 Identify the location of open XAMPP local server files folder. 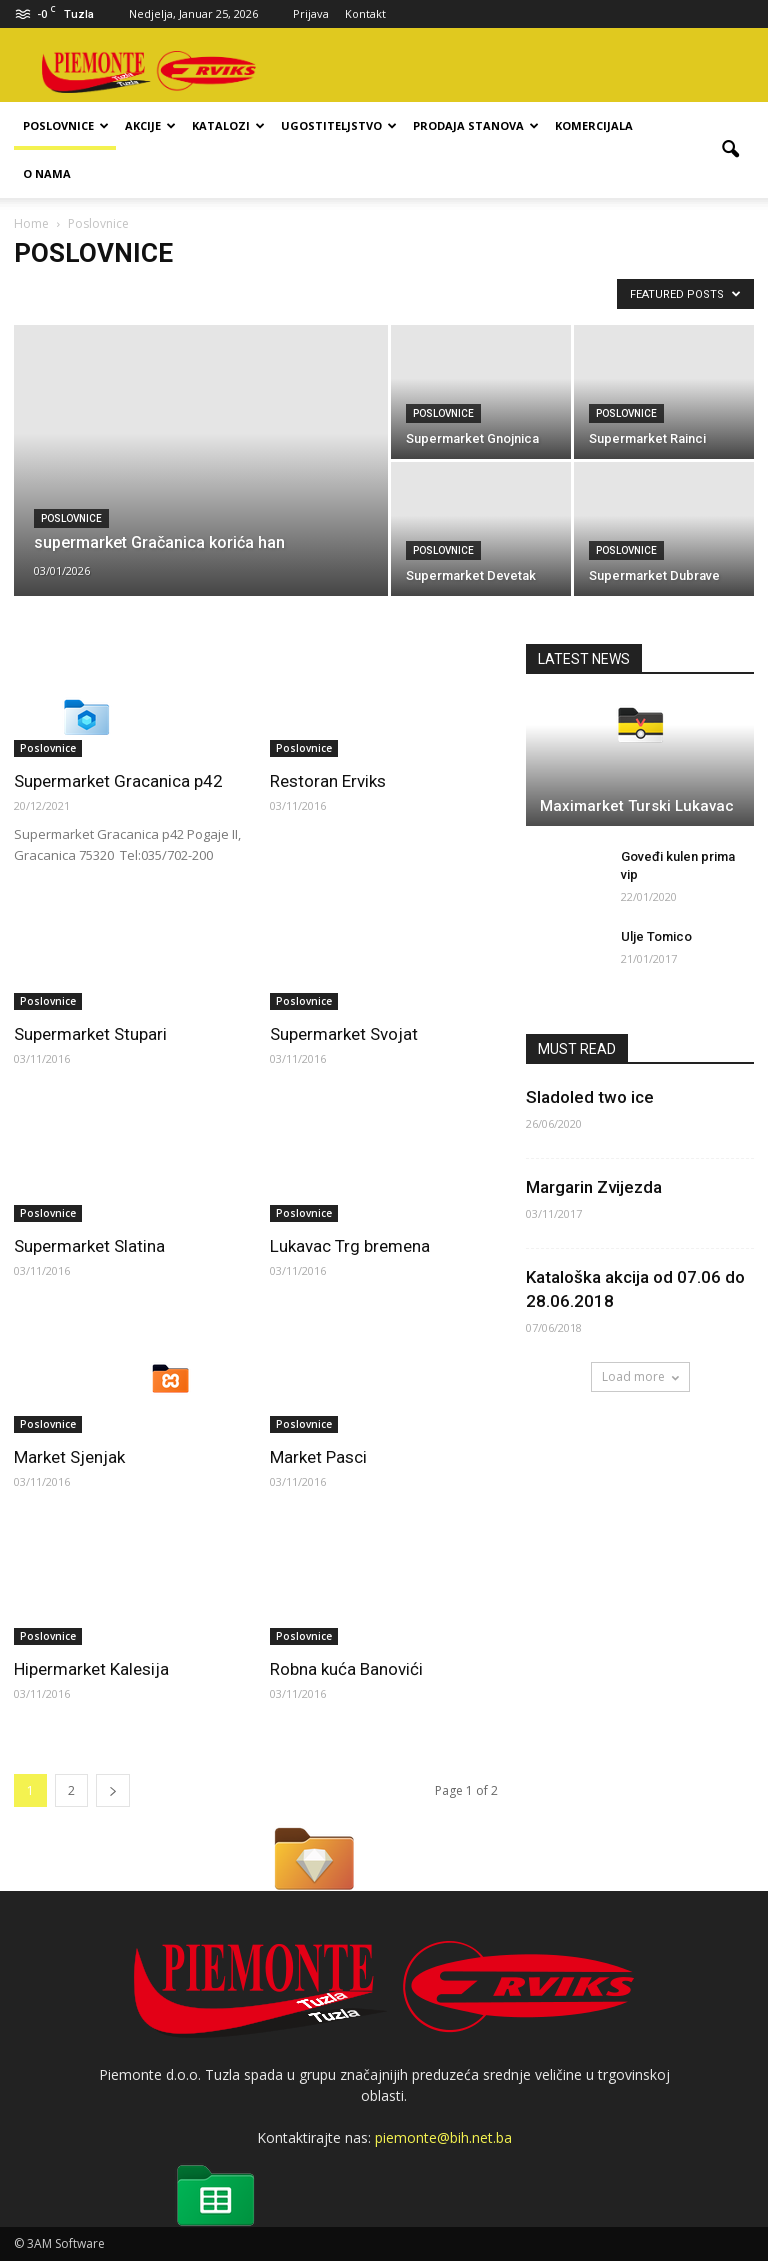
(170, 1379).